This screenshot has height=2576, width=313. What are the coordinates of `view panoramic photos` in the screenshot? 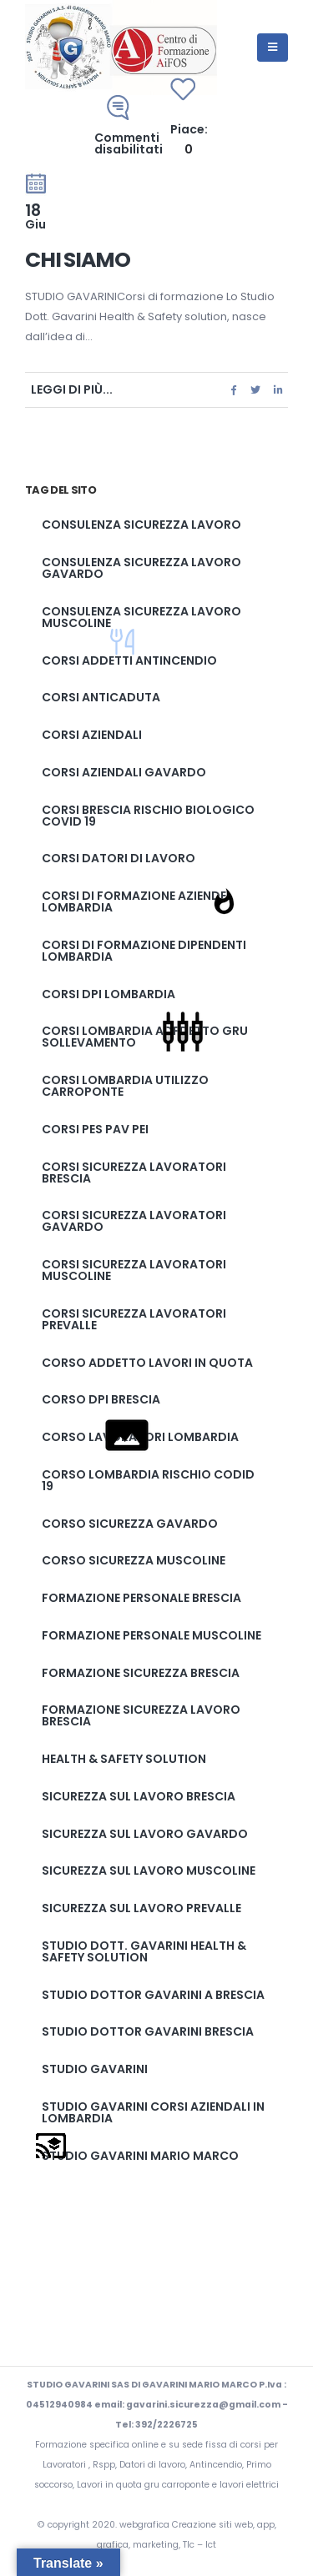 It's located at (127, 1435).